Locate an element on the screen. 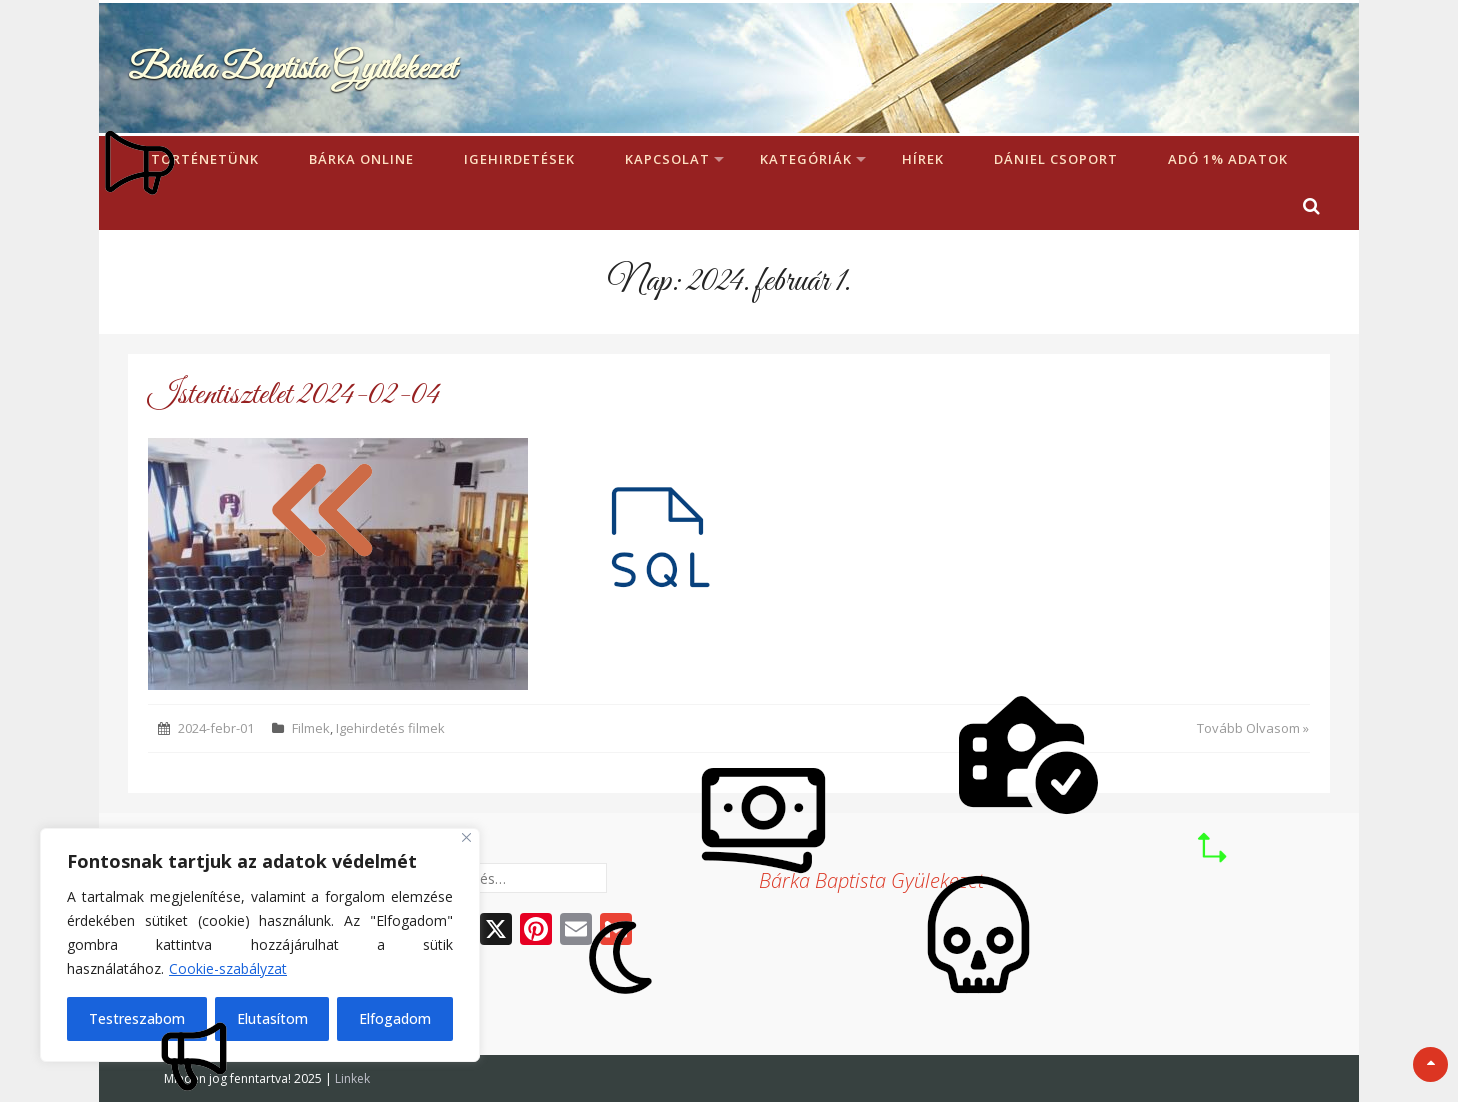  school verification complete is located at coordinates (1028, 751).